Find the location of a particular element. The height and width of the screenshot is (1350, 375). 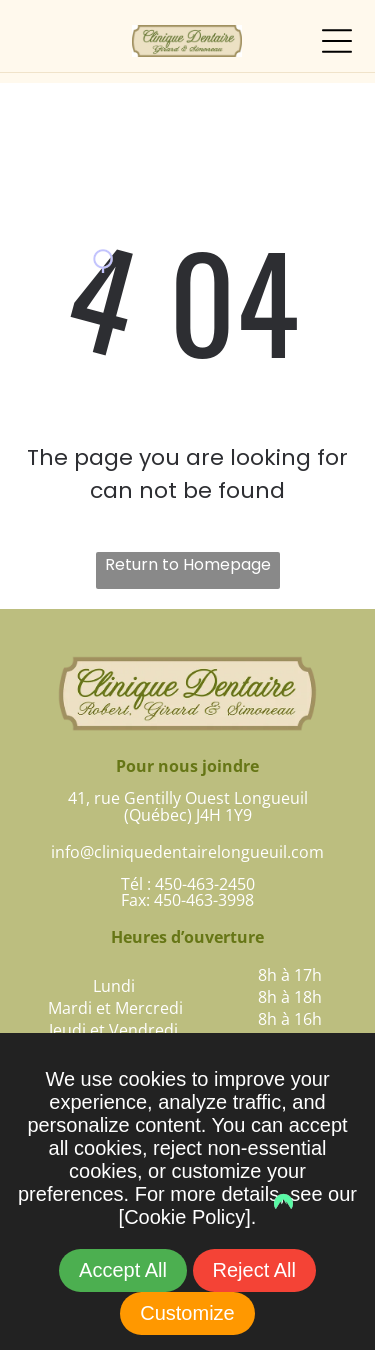

open the NordVPN app is located at coordinates (283, 1201).